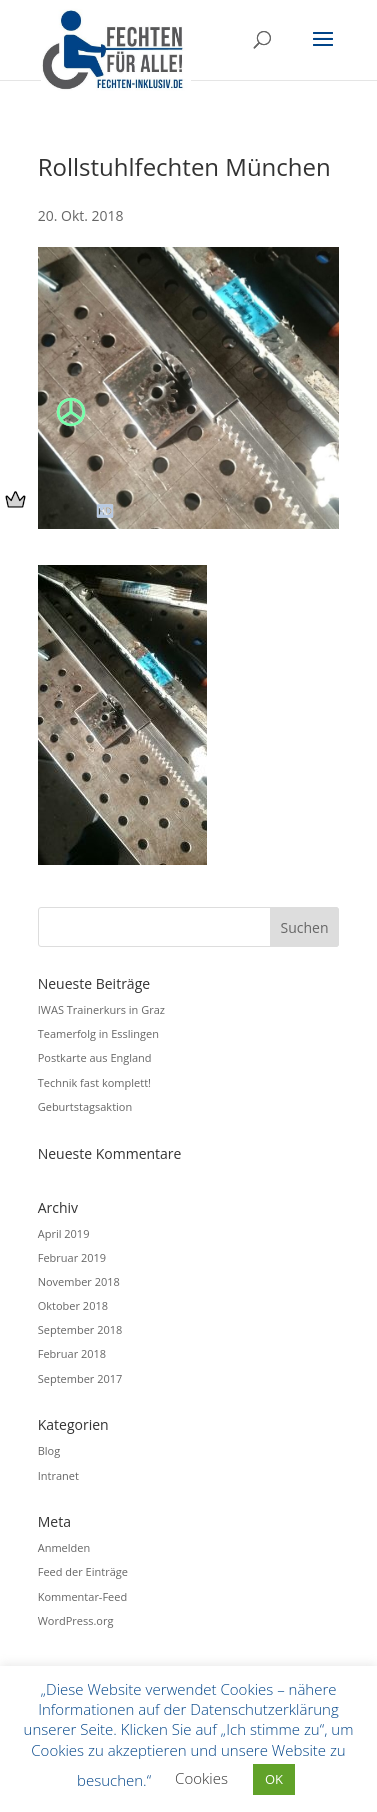  I want to click on indicates high-definition video quality, so click(105, 511).